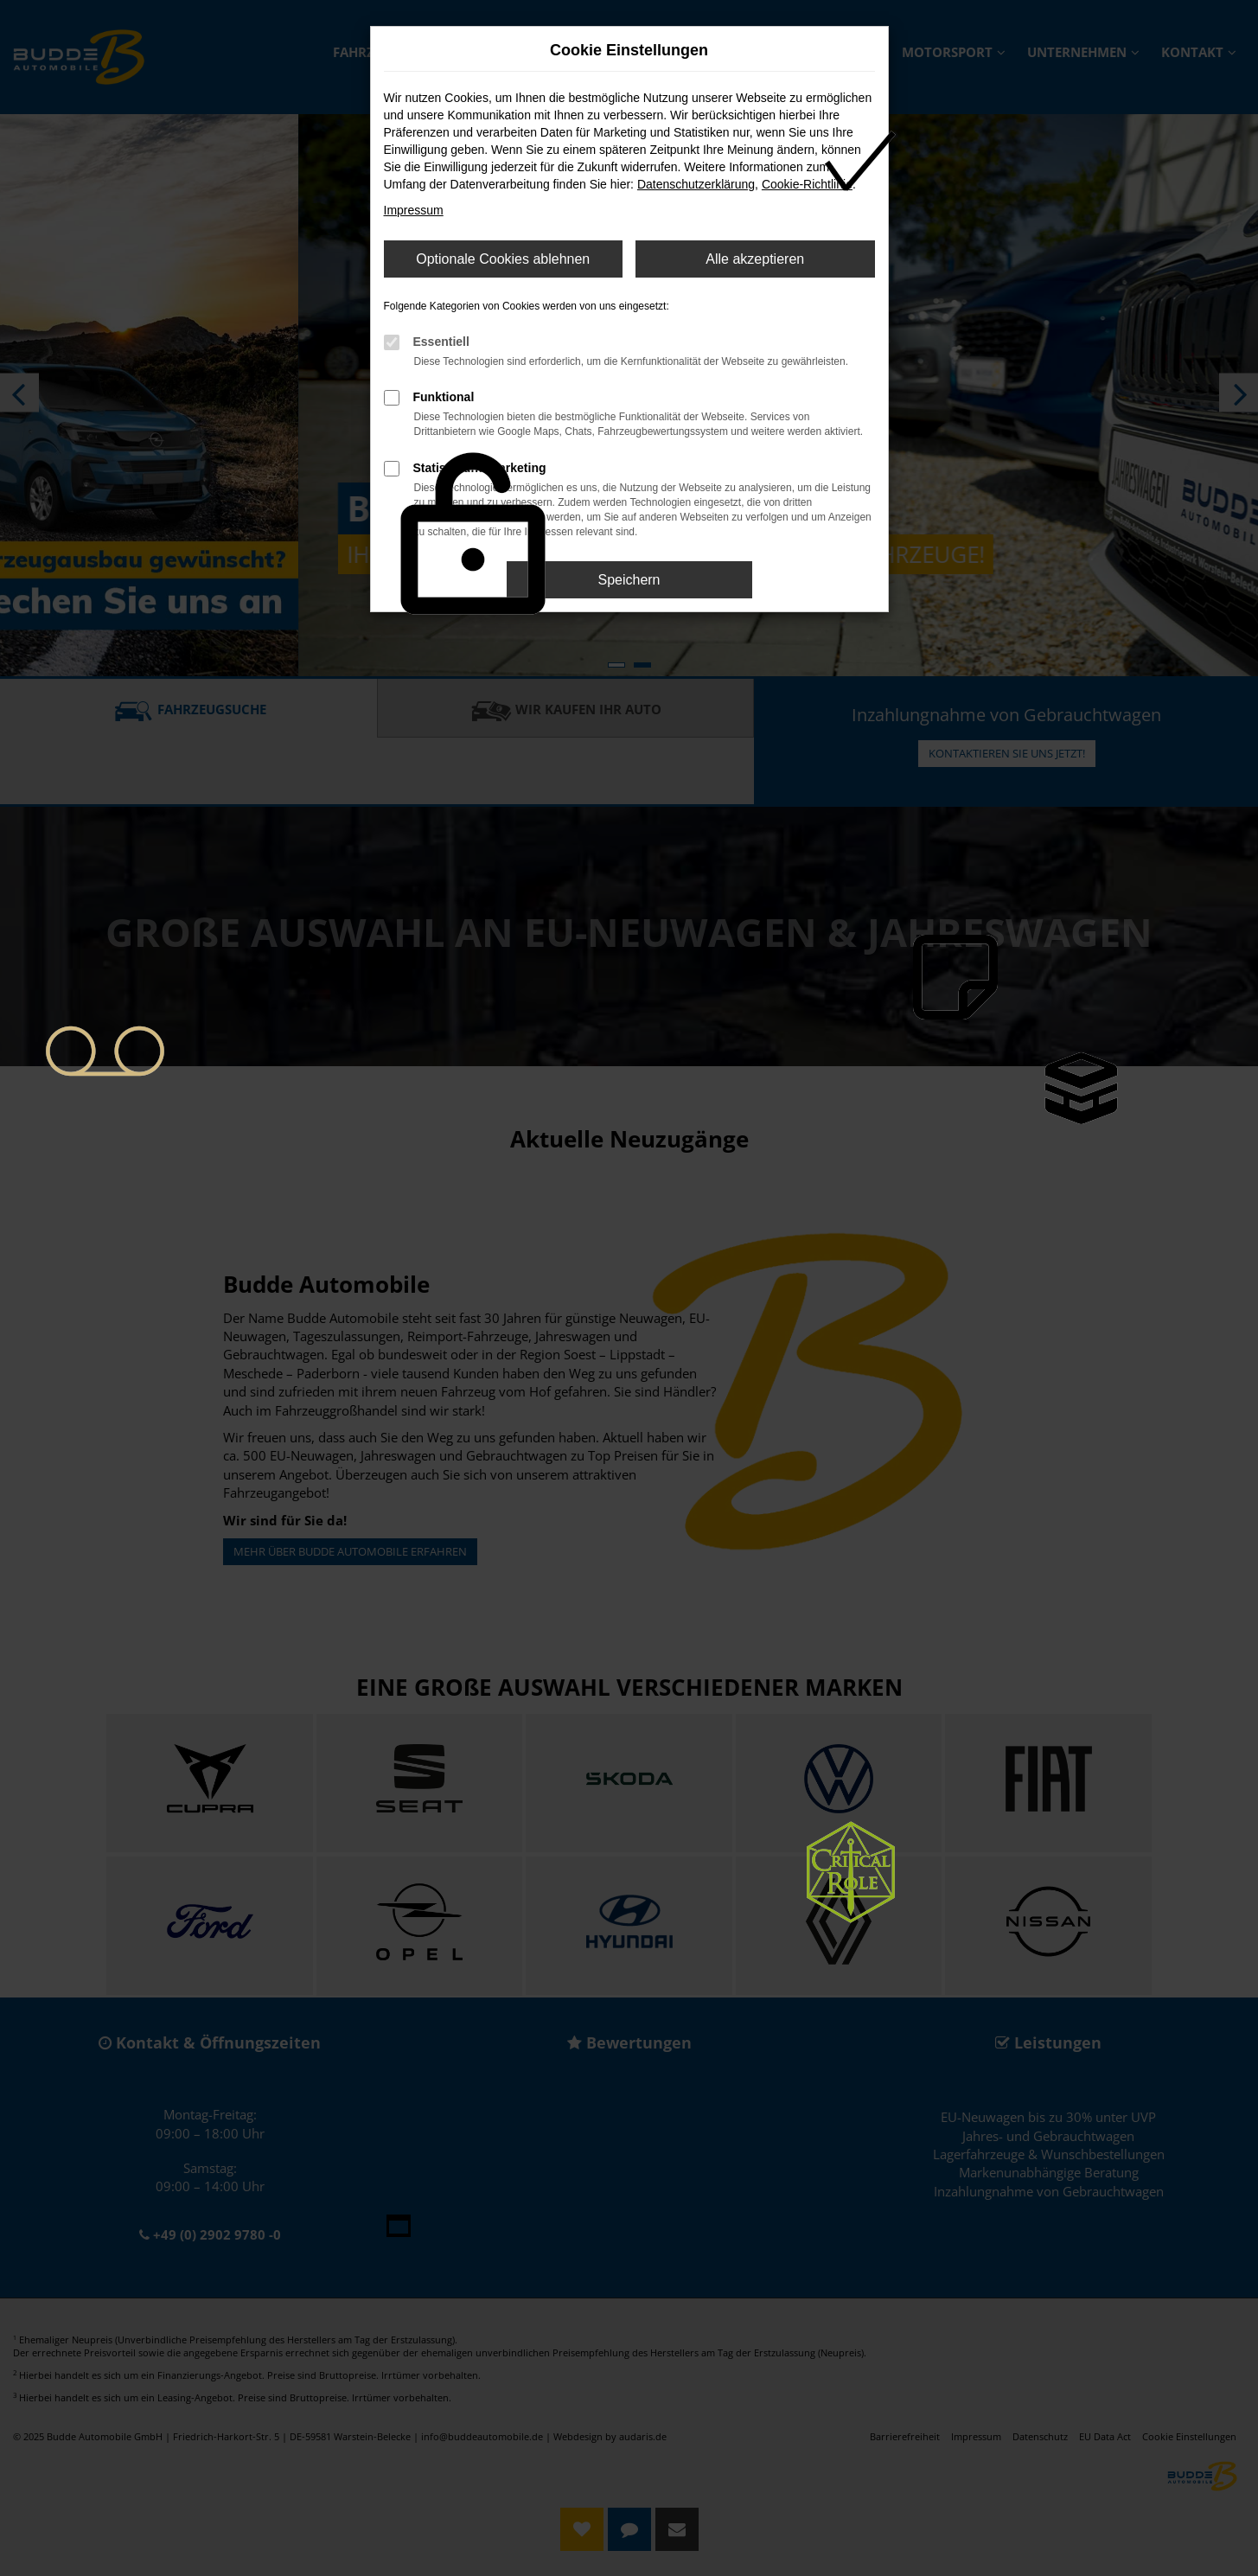 Image resolution: width=1258 pixels, height=2576 pixels. I want to click on create a new note, so click(955, 977).